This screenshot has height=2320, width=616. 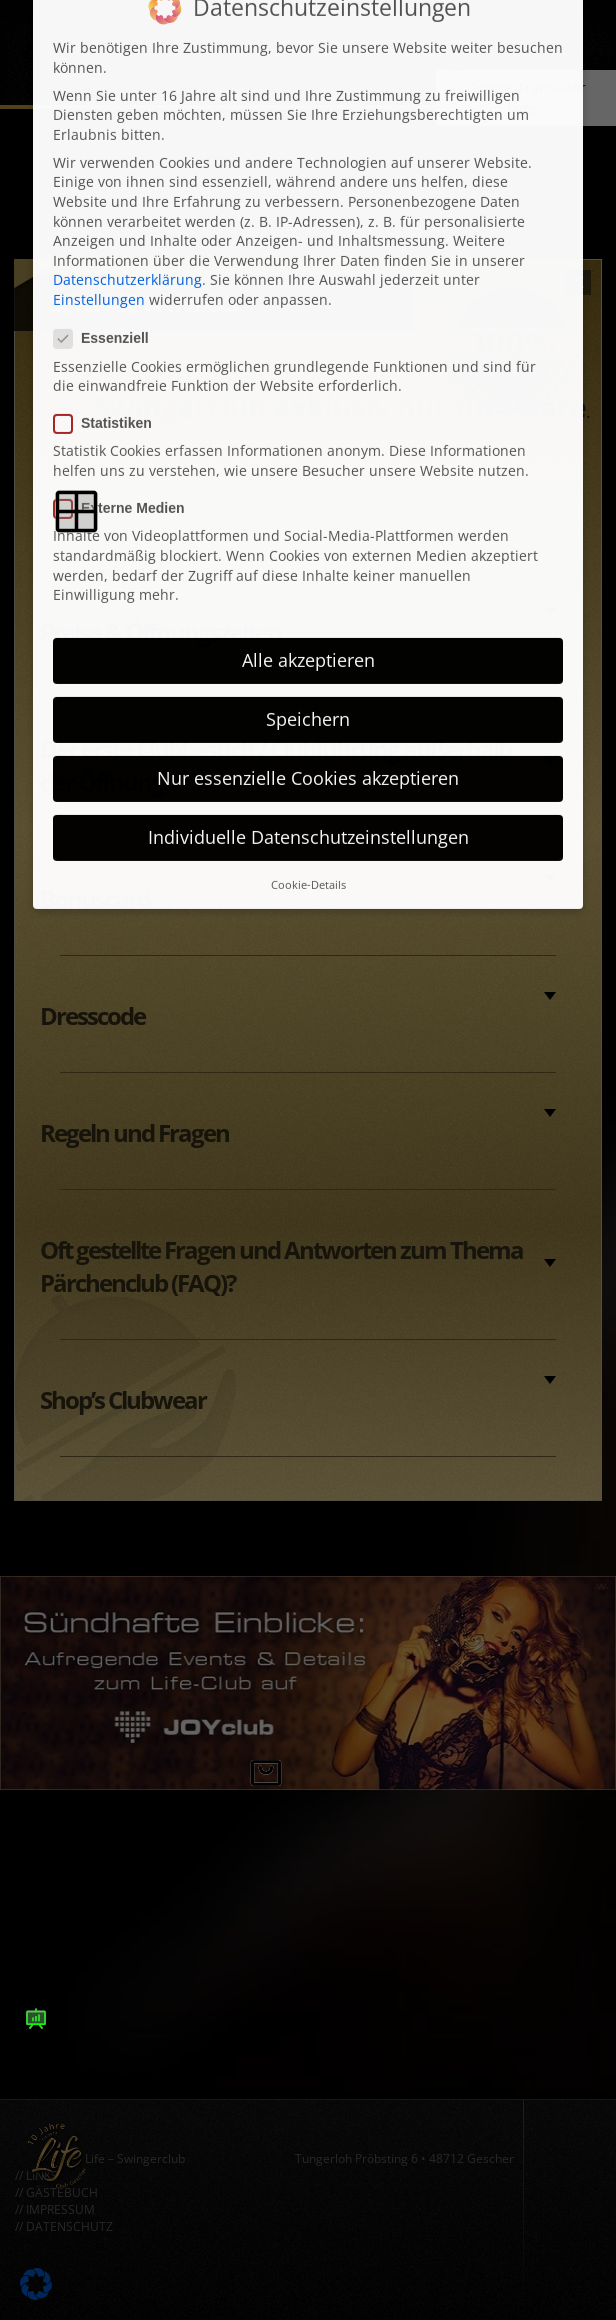 I want to click on view items in grid layout, so click(x=76, y=511).